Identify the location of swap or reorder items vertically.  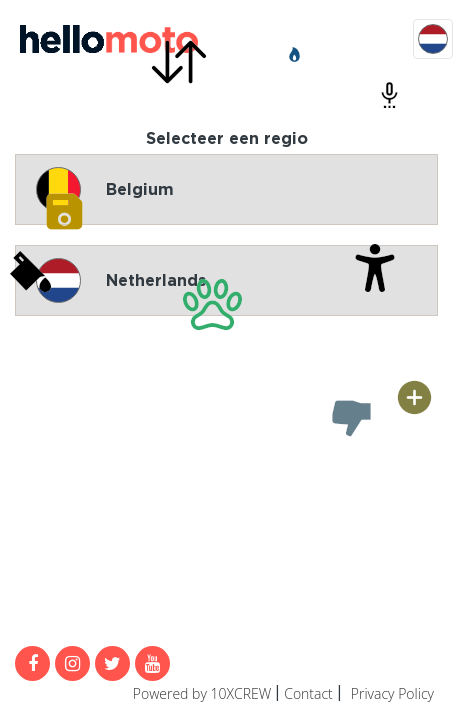
(179, 62).